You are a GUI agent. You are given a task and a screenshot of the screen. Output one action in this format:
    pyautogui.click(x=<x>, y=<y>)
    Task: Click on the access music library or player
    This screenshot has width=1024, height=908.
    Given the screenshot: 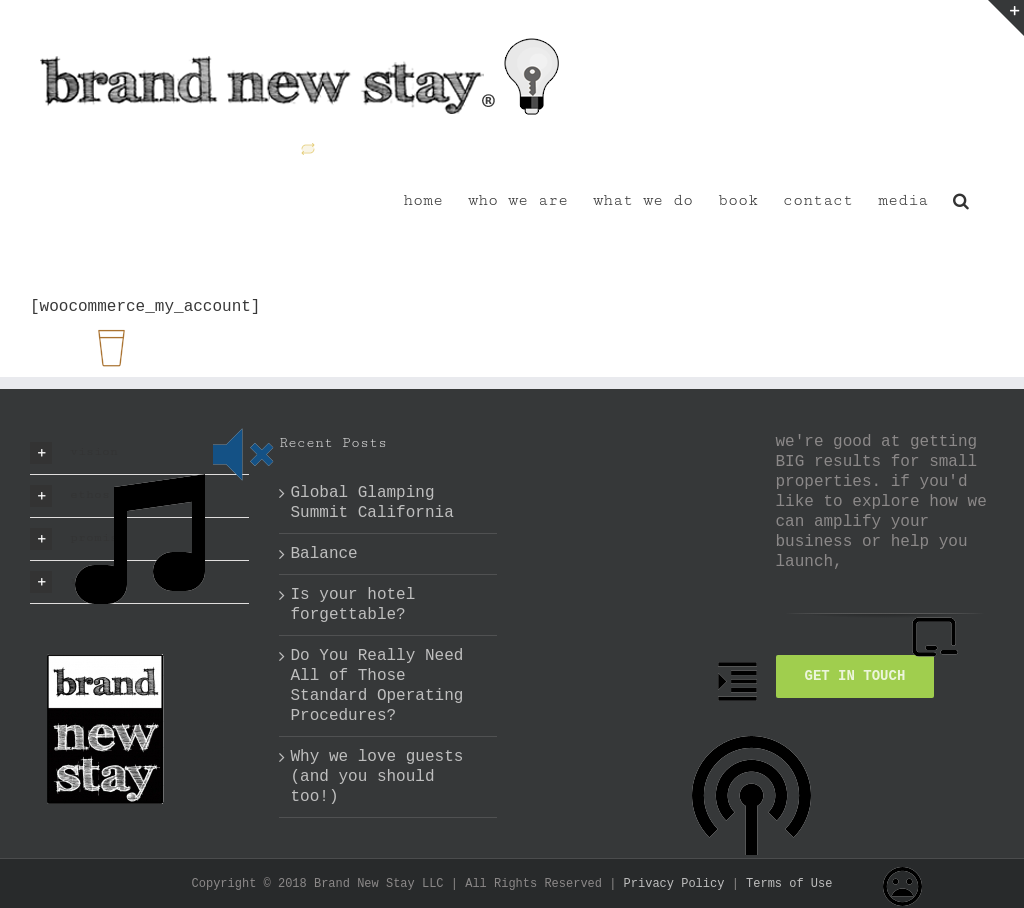 What is the action you would take?
    pyautogui.click(x=140, y=539)
    